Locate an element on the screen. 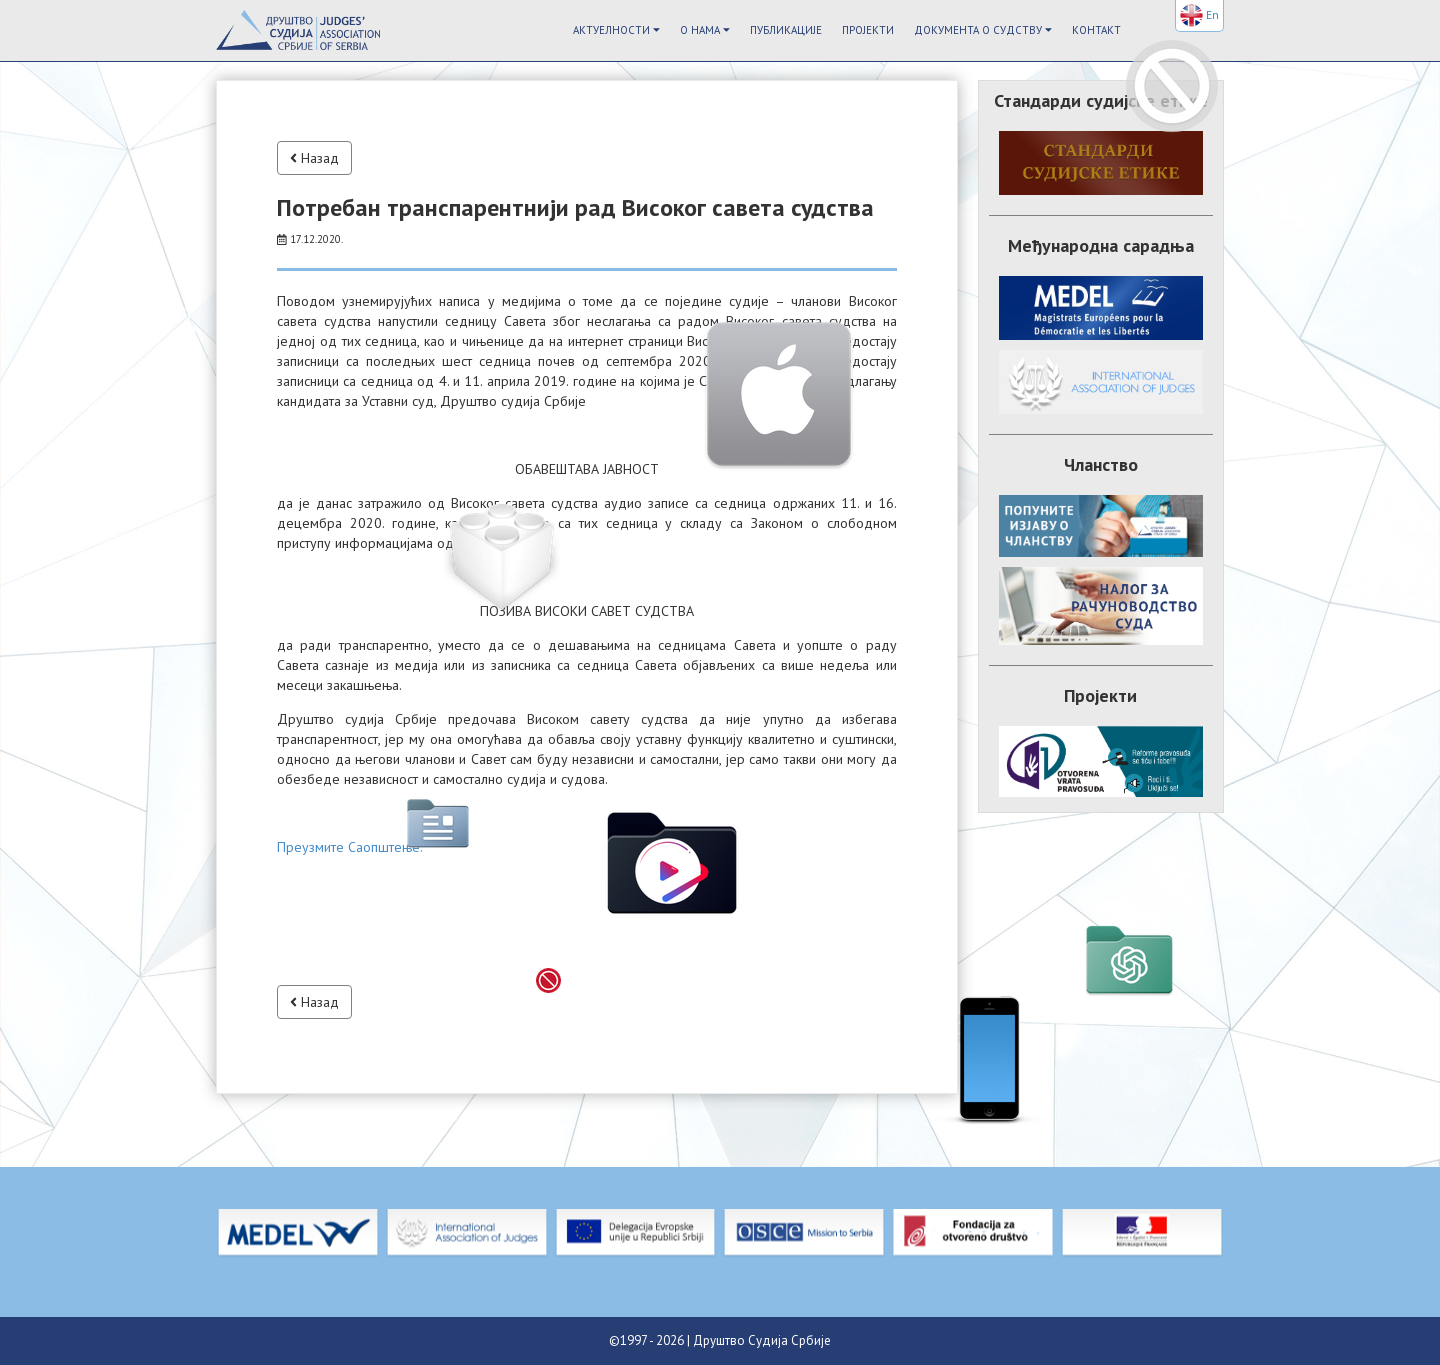 Image resolution: width=1440 pixels, height=1365 pixels. folder containing youtube music vanced app files is located at coordinates (671, 866).